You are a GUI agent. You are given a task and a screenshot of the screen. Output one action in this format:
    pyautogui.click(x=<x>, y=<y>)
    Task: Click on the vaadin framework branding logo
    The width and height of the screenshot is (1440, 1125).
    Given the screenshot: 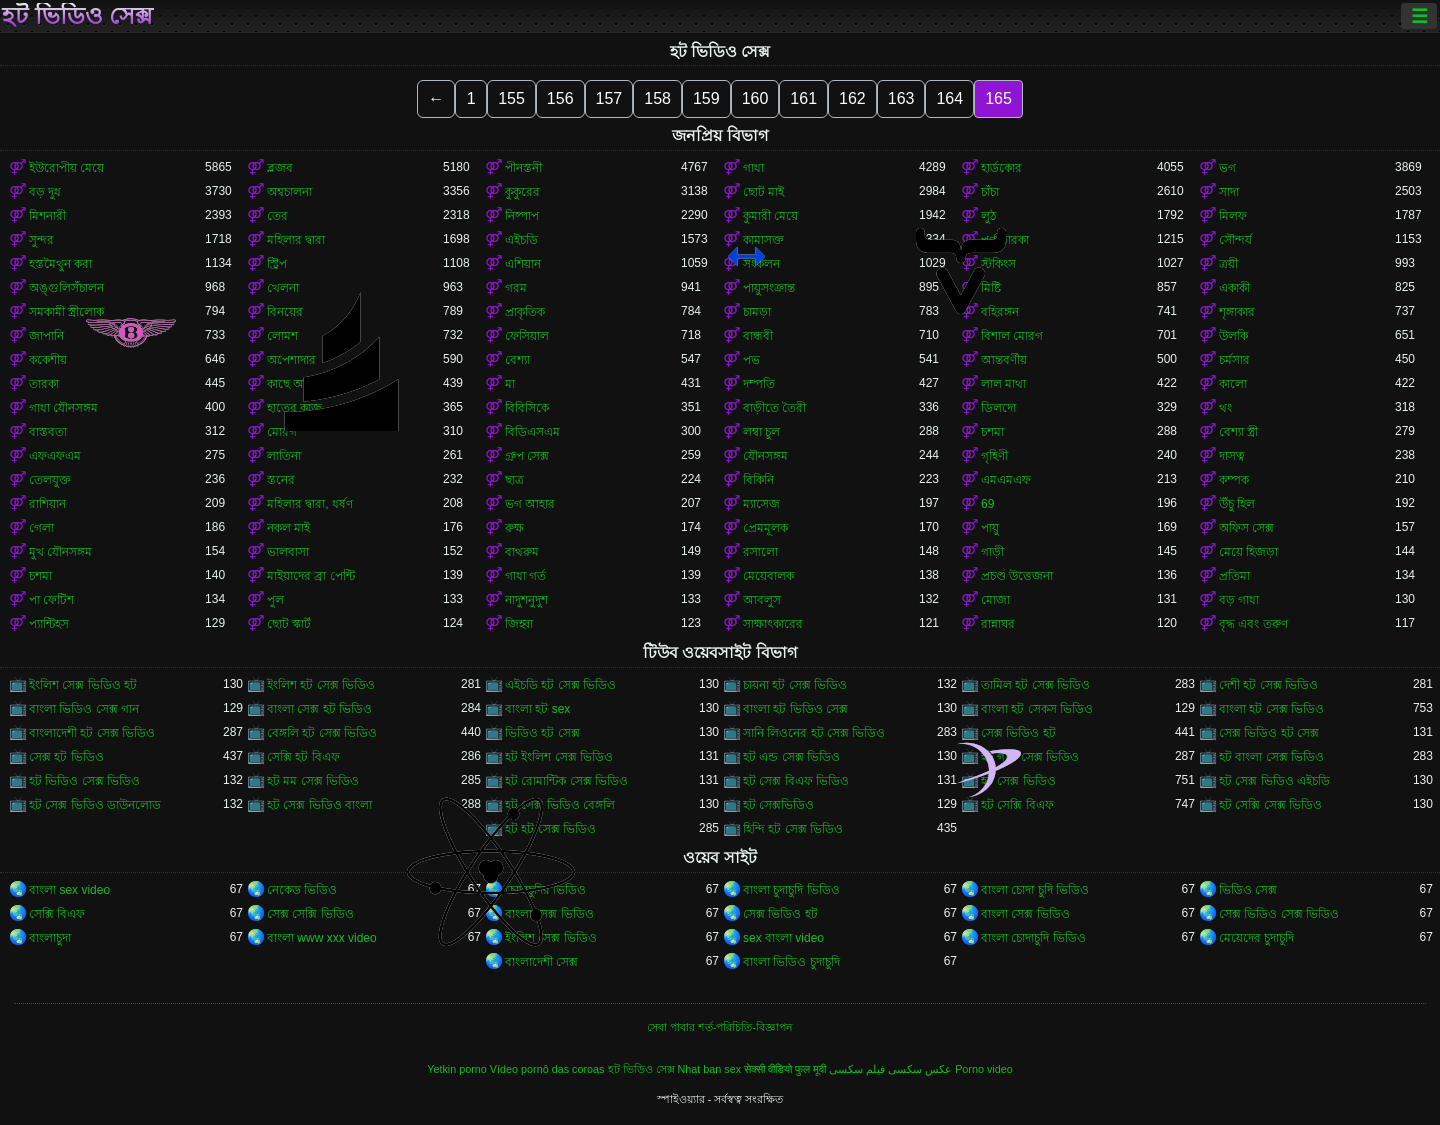 What is the action you would take?
    pyautogui.click(x=961, y=271)
    